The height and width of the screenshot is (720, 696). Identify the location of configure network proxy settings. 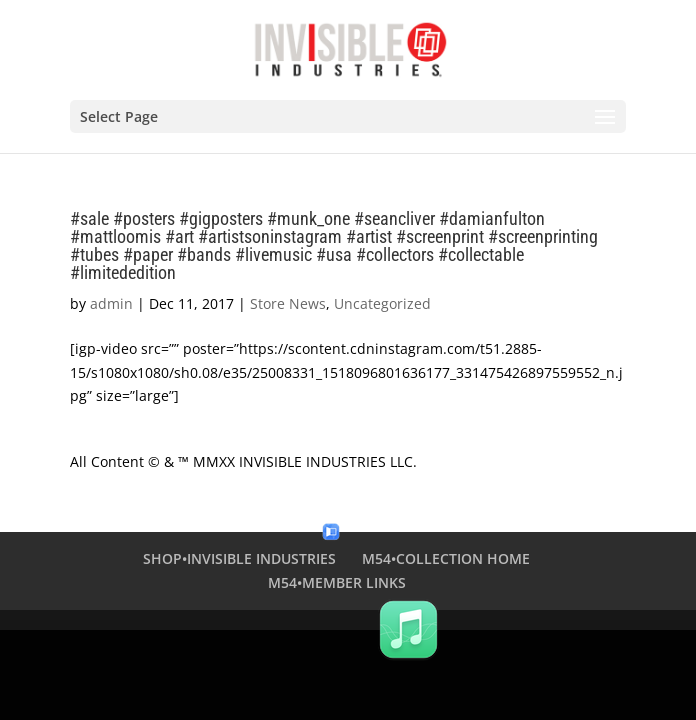
(331, 532).